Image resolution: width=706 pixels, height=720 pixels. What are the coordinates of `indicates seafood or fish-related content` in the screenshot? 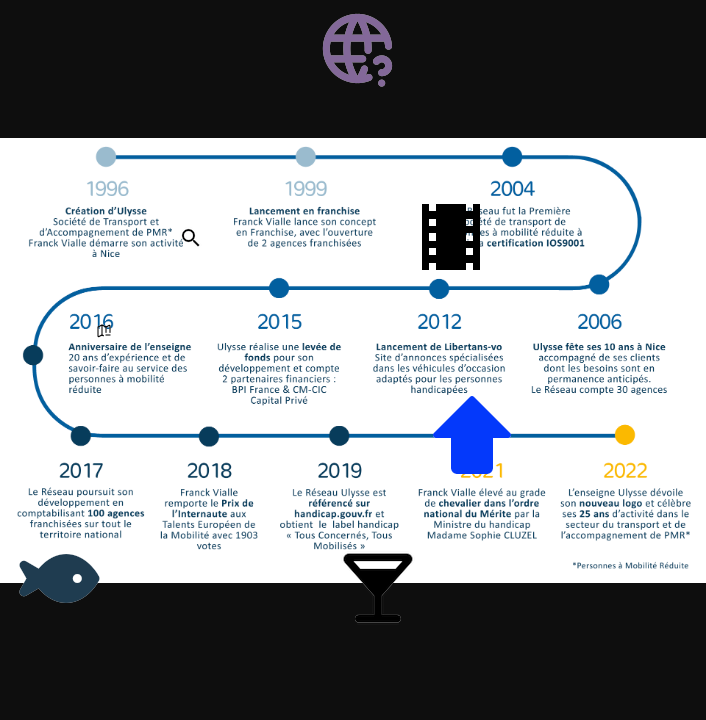 It's located at (59, 578).